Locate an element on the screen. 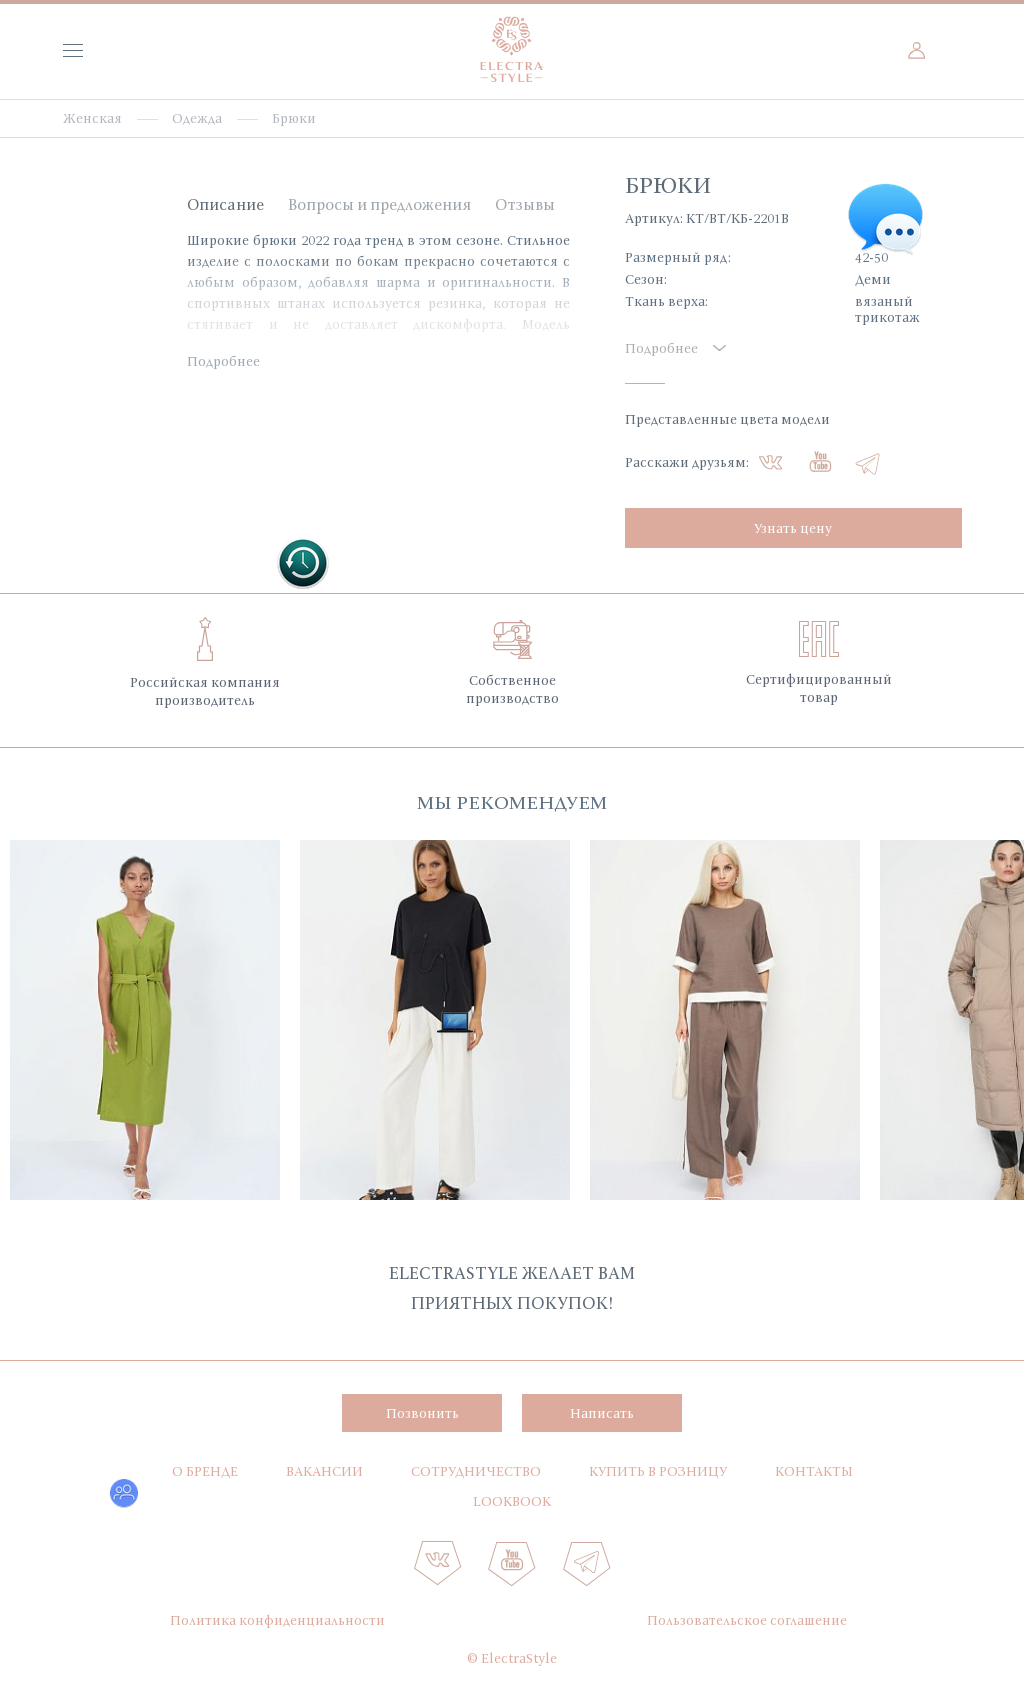 Image resolution: width=1024 pixels, height=1696 pixels. open time machine backup settings is located at coordinates (303, 563).